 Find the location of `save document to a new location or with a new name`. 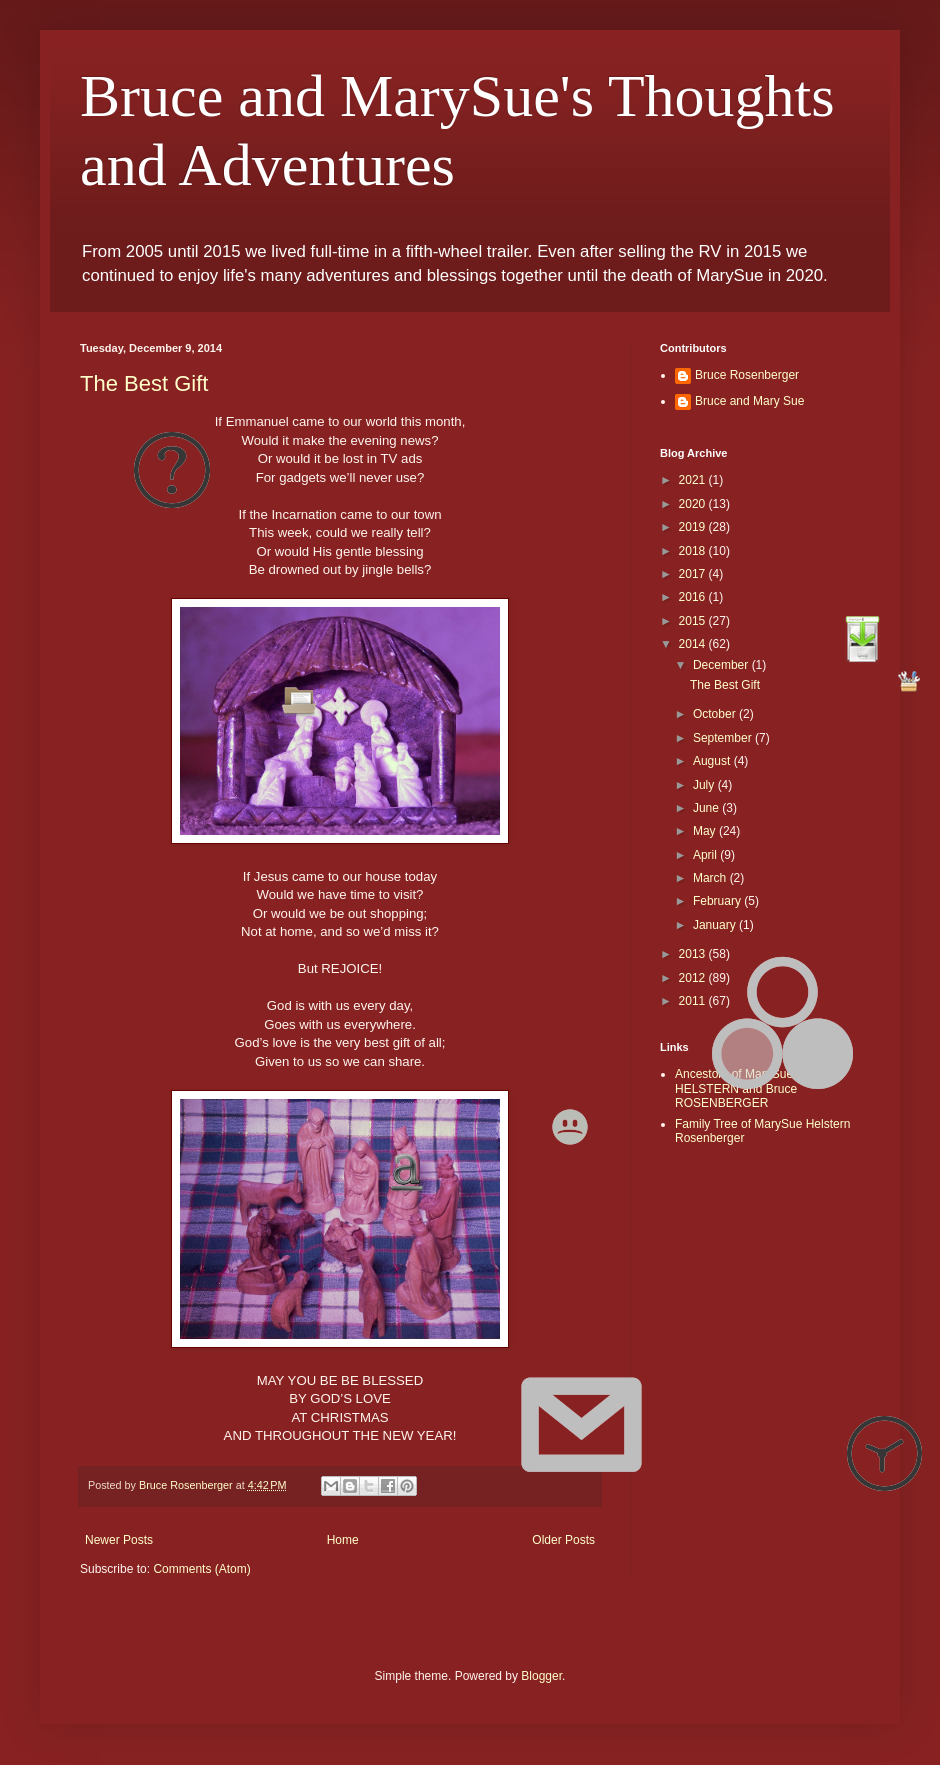

save document to a new location or with a new name is located at coordinates (862, 640).